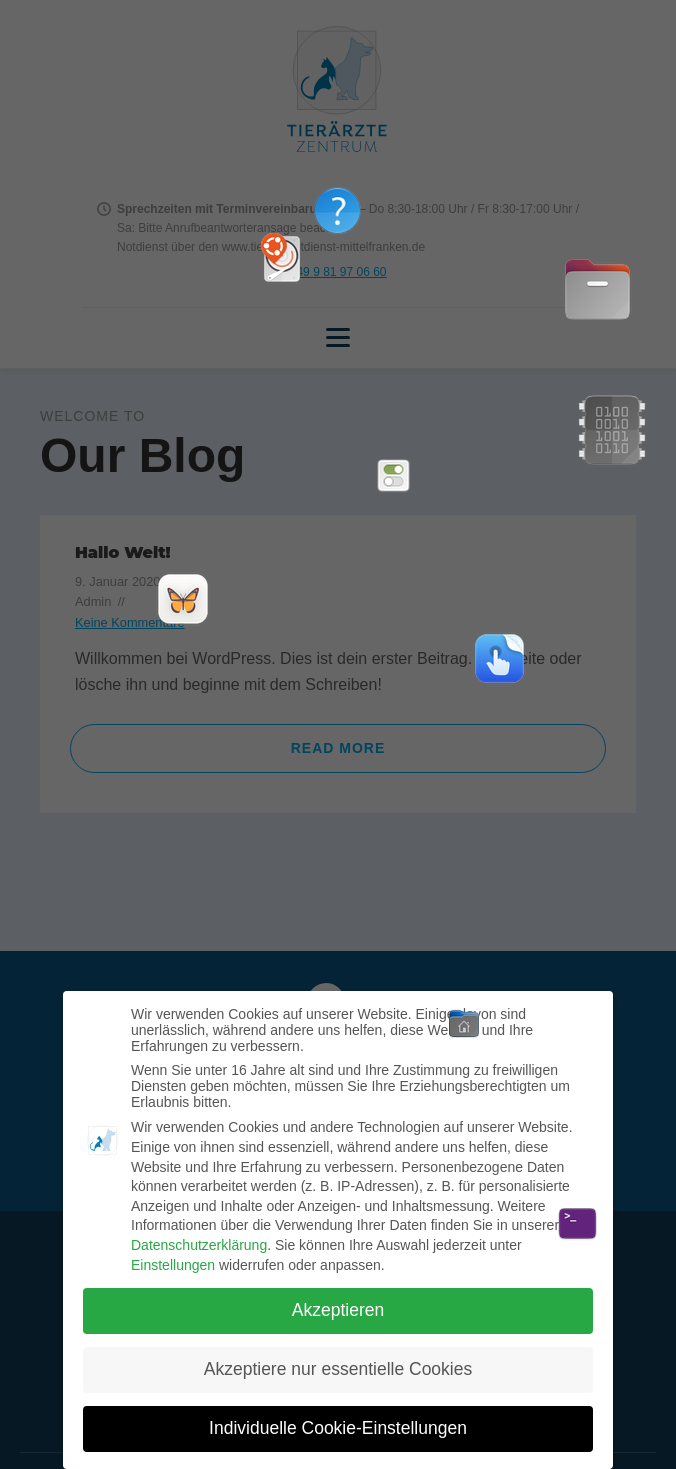 This screenshot has height=1469, width=676. I want to click on open root terminal with administrator privileges, so click(577, 1223).